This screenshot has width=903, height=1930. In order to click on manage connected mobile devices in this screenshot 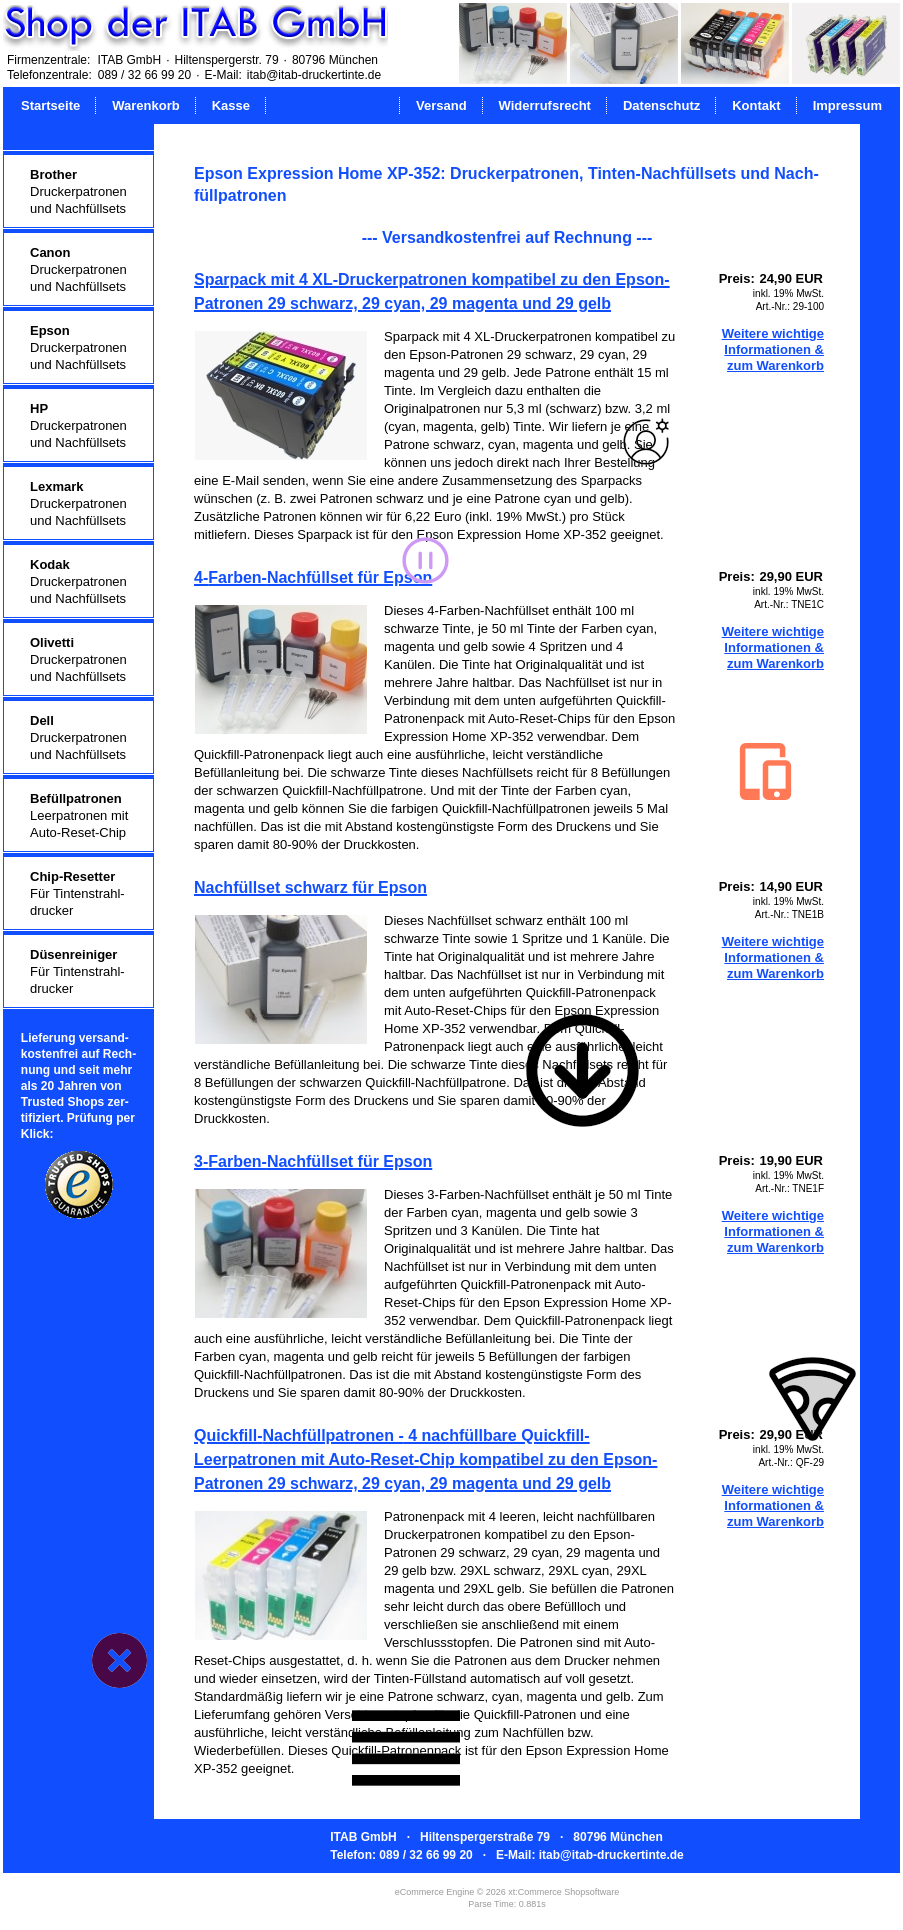, I will do `click(765, 771)`.